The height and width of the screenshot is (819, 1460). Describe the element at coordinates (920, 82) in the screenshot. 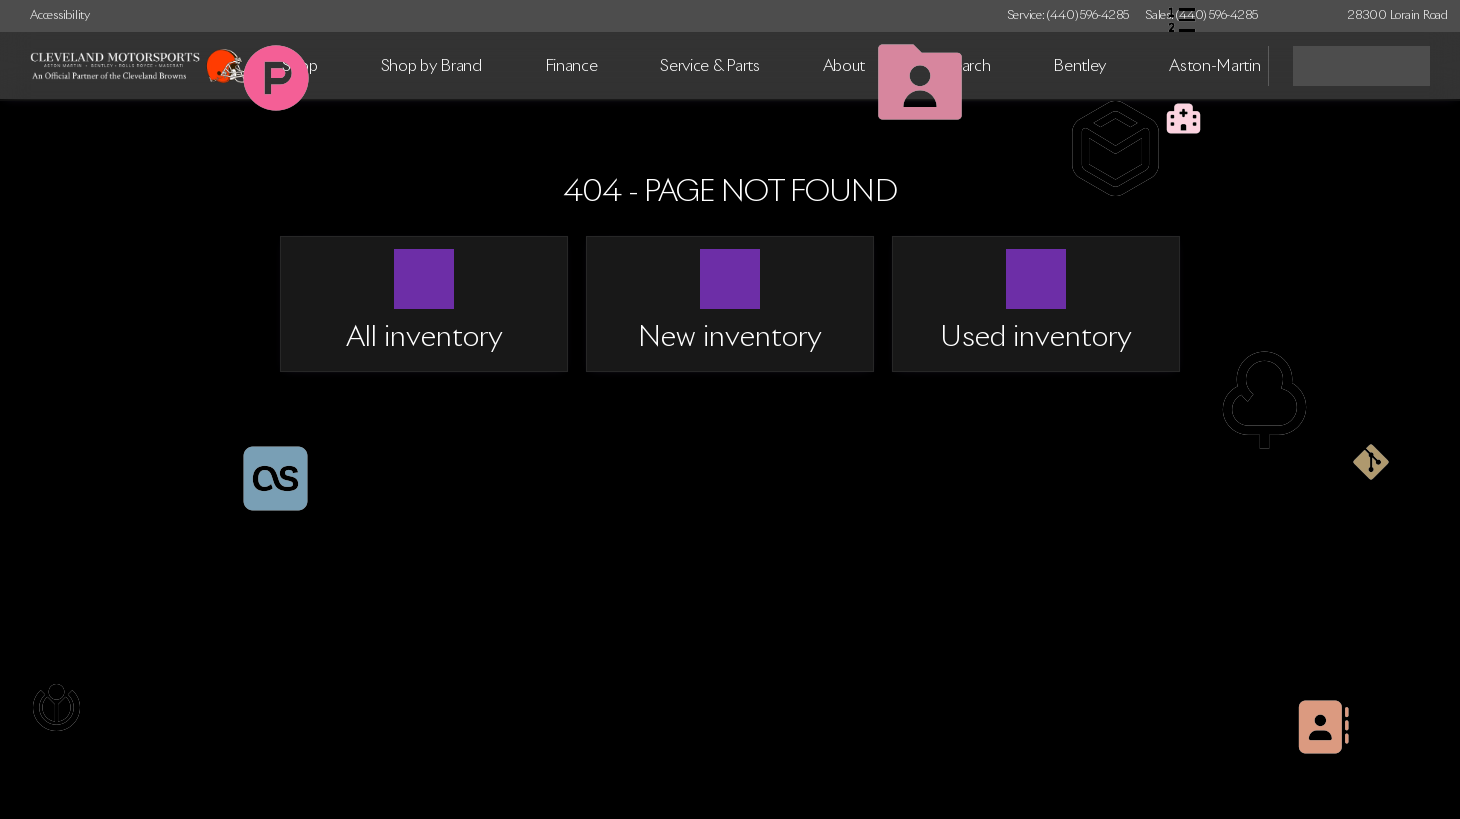

I see `access your personal files folder` at that location.